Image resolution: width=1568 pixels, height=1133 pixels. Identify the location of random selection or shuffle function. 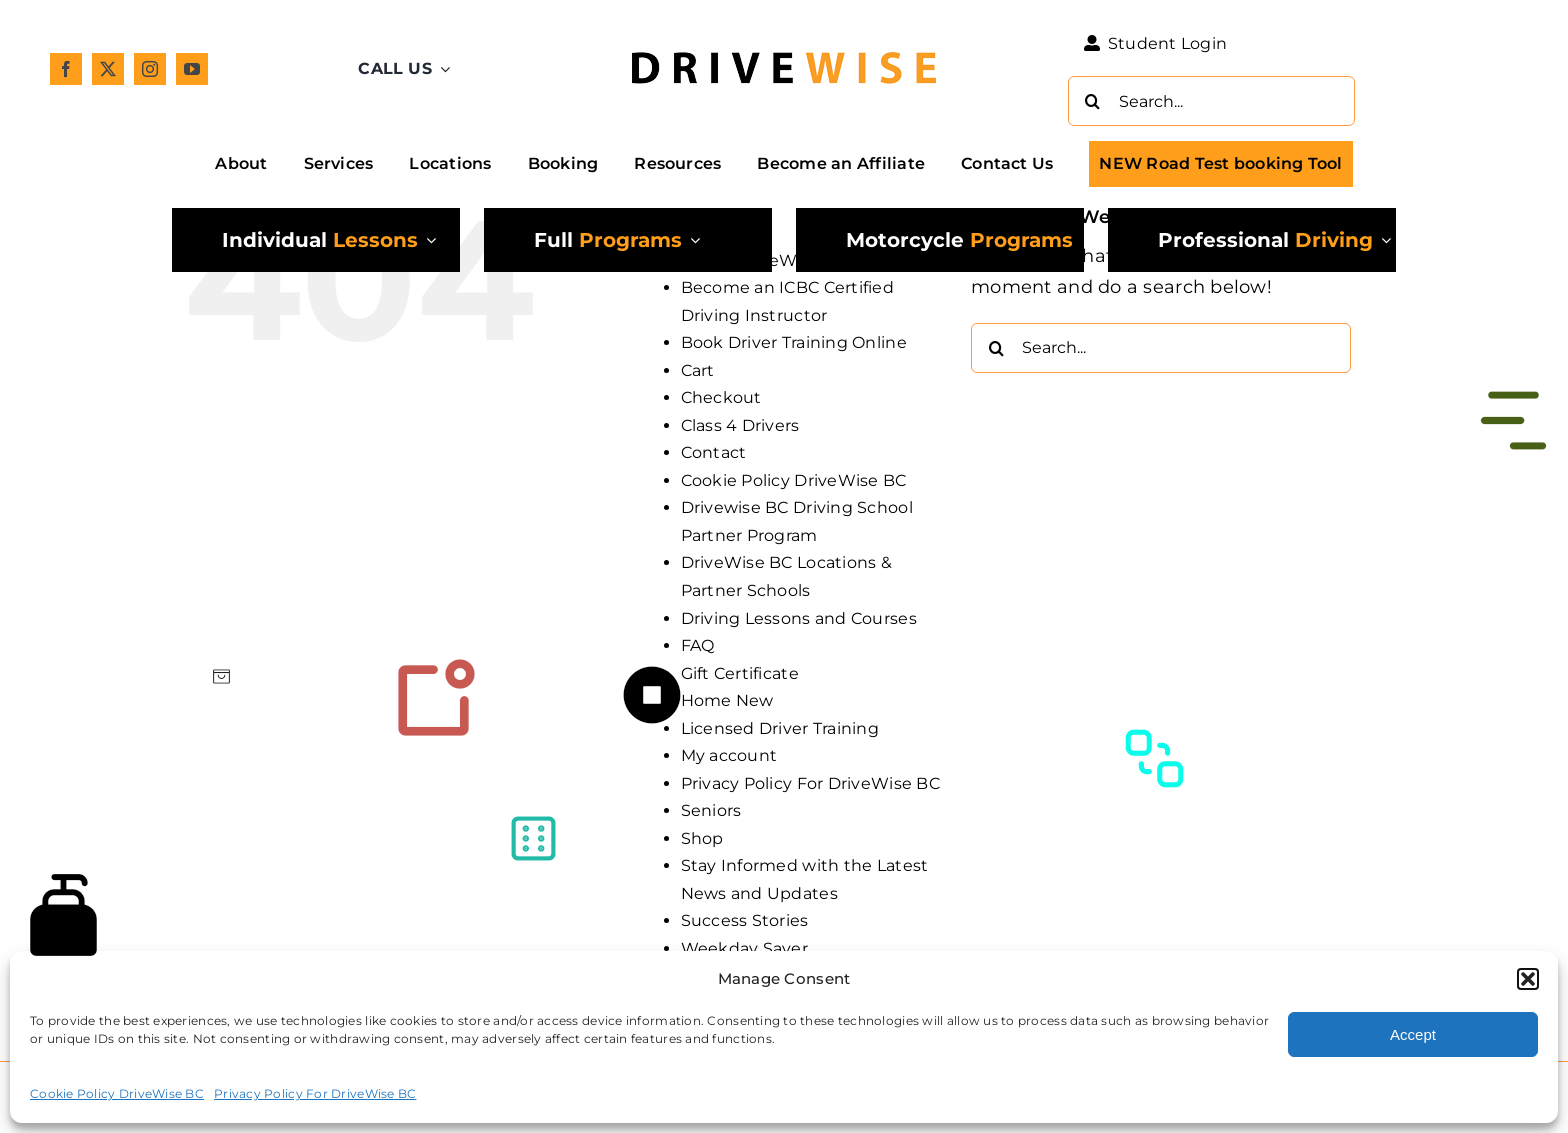
(533, 838).